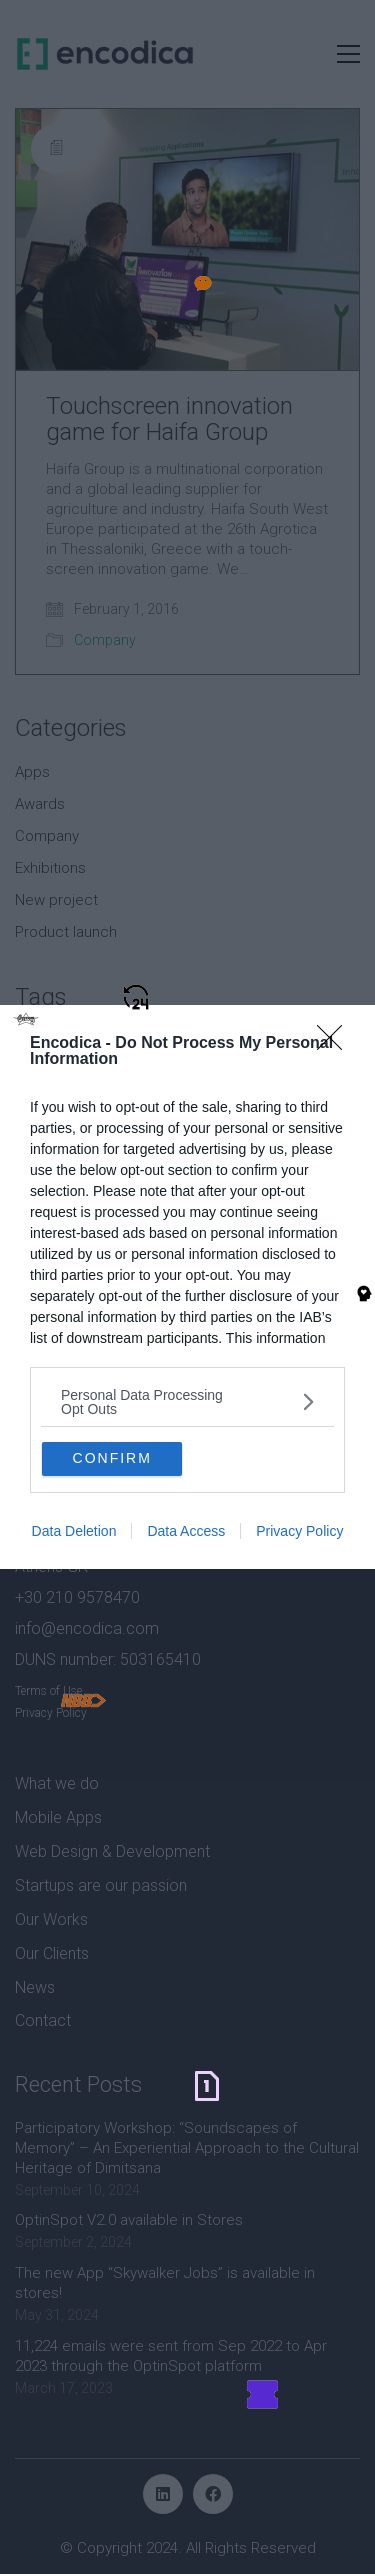 This screenshot has width=375, height=2574. I want to click on indicates 24-hour service availability, so click(136, 997).